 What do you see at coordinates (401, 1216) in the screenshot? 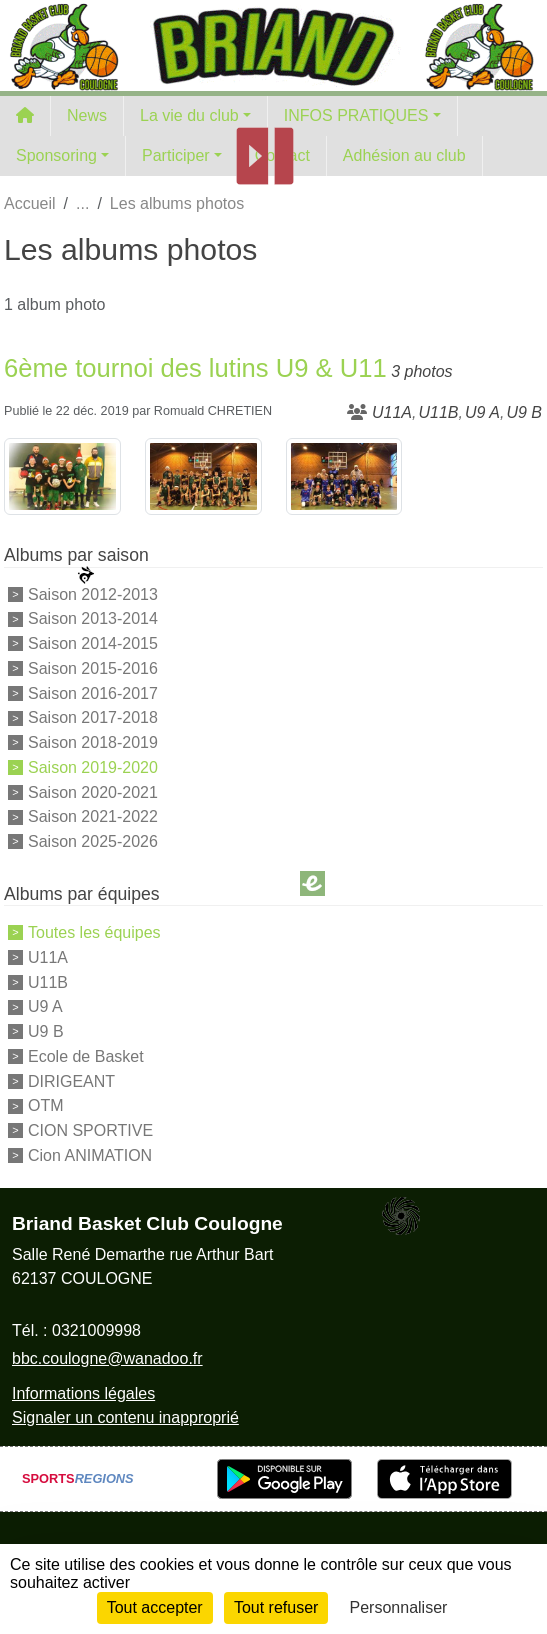
I see `visit the MediaMarkt website or app` at bounding box center [401, 1216].